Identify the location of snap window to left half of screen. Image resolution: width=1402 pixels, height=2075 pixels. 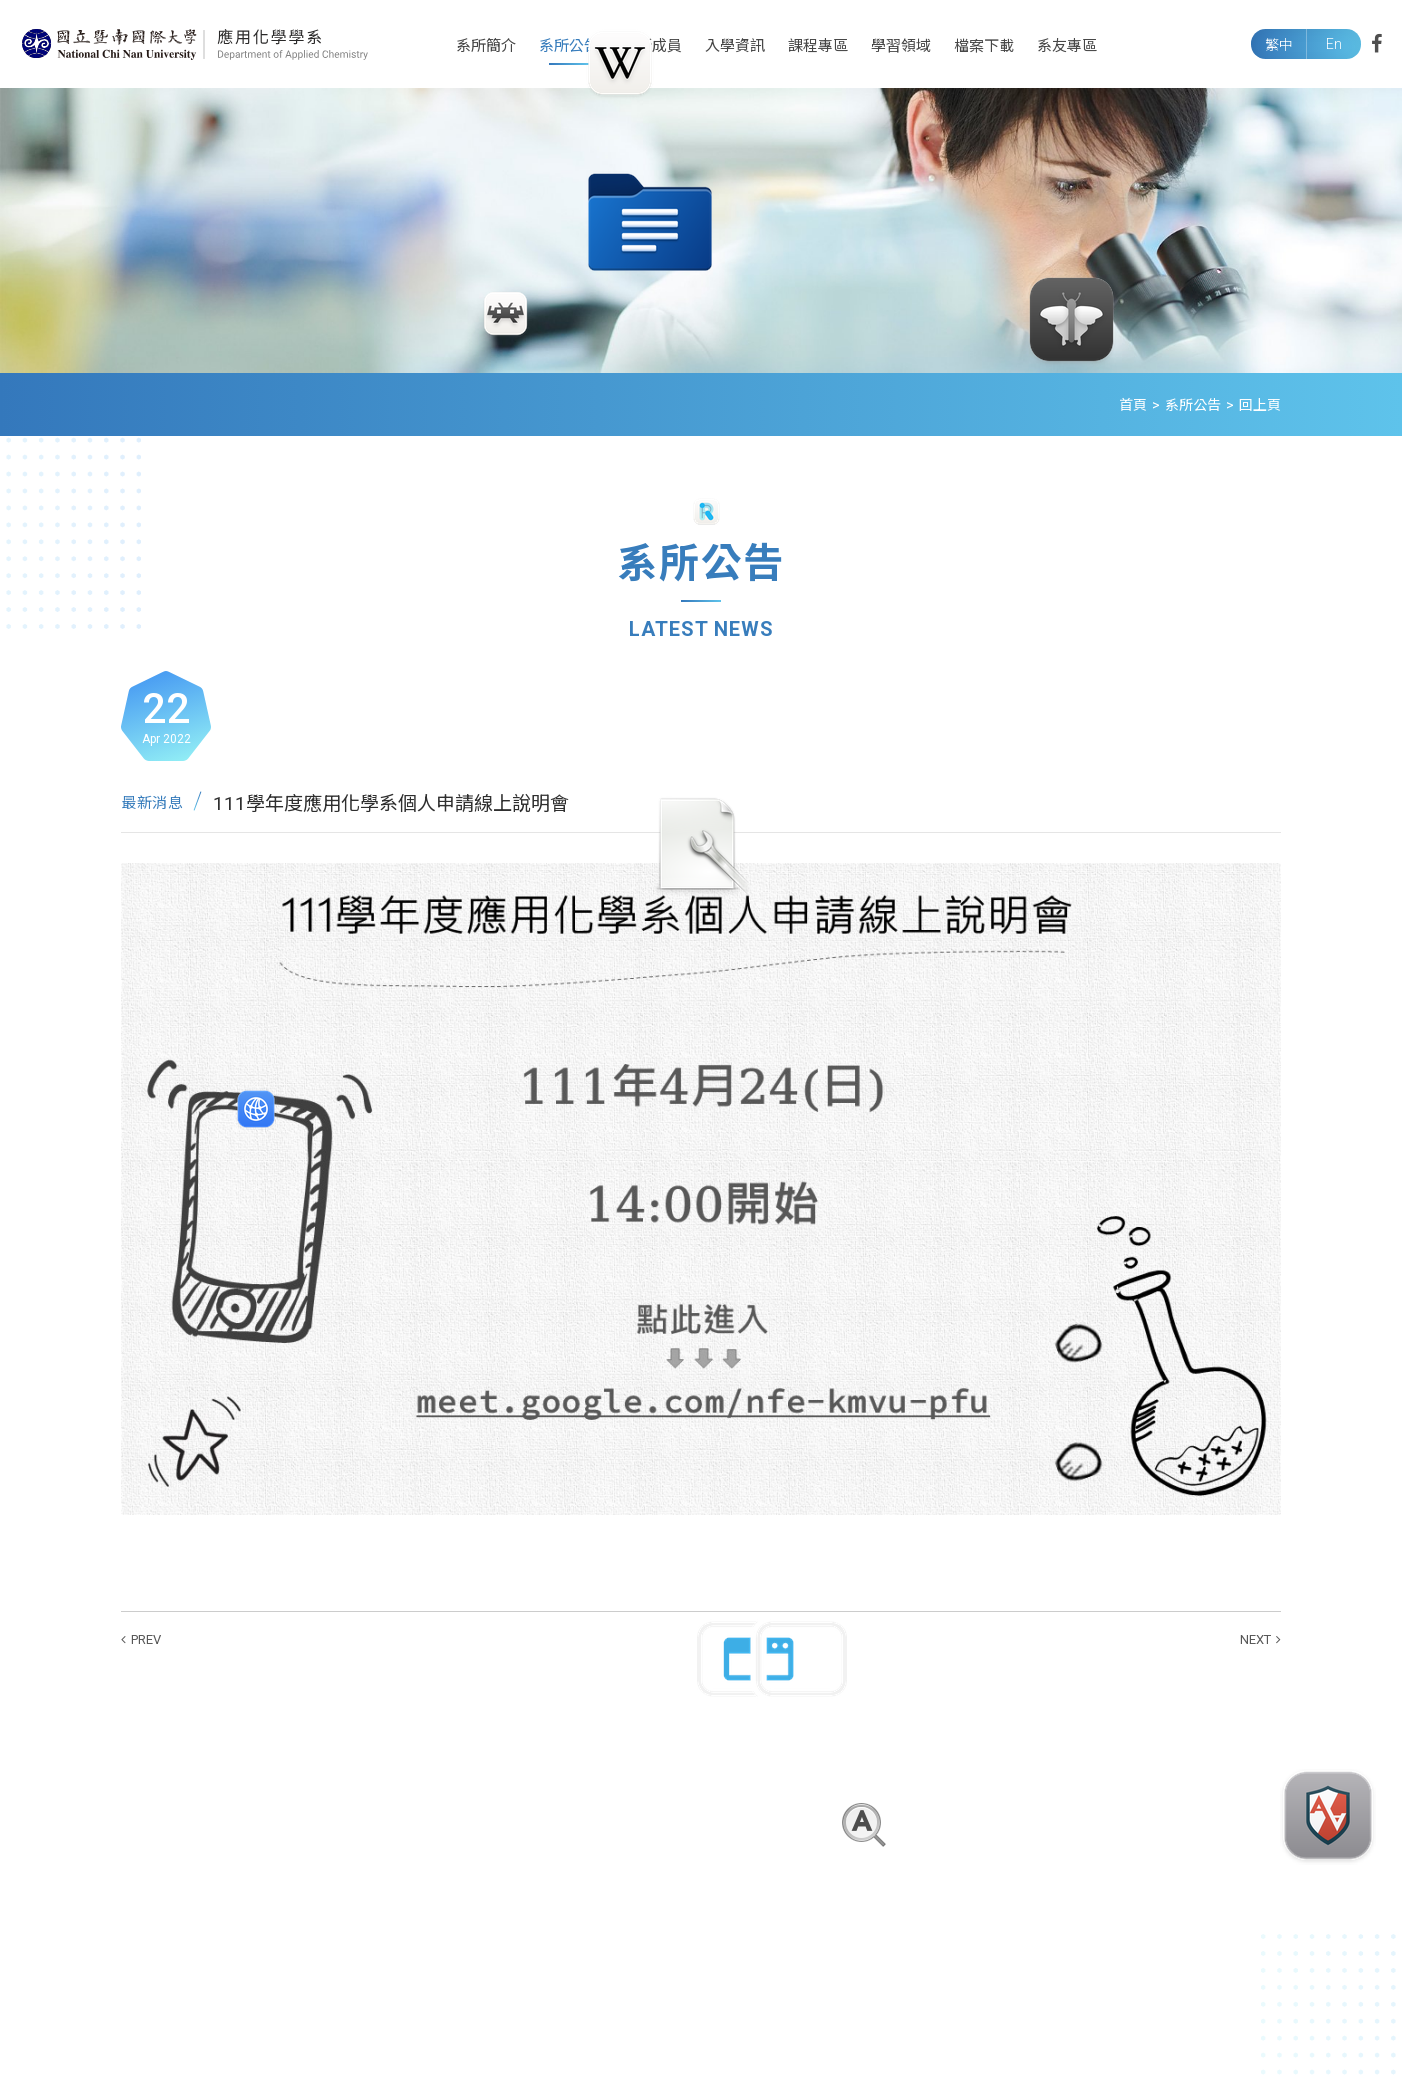
(772, 1659).